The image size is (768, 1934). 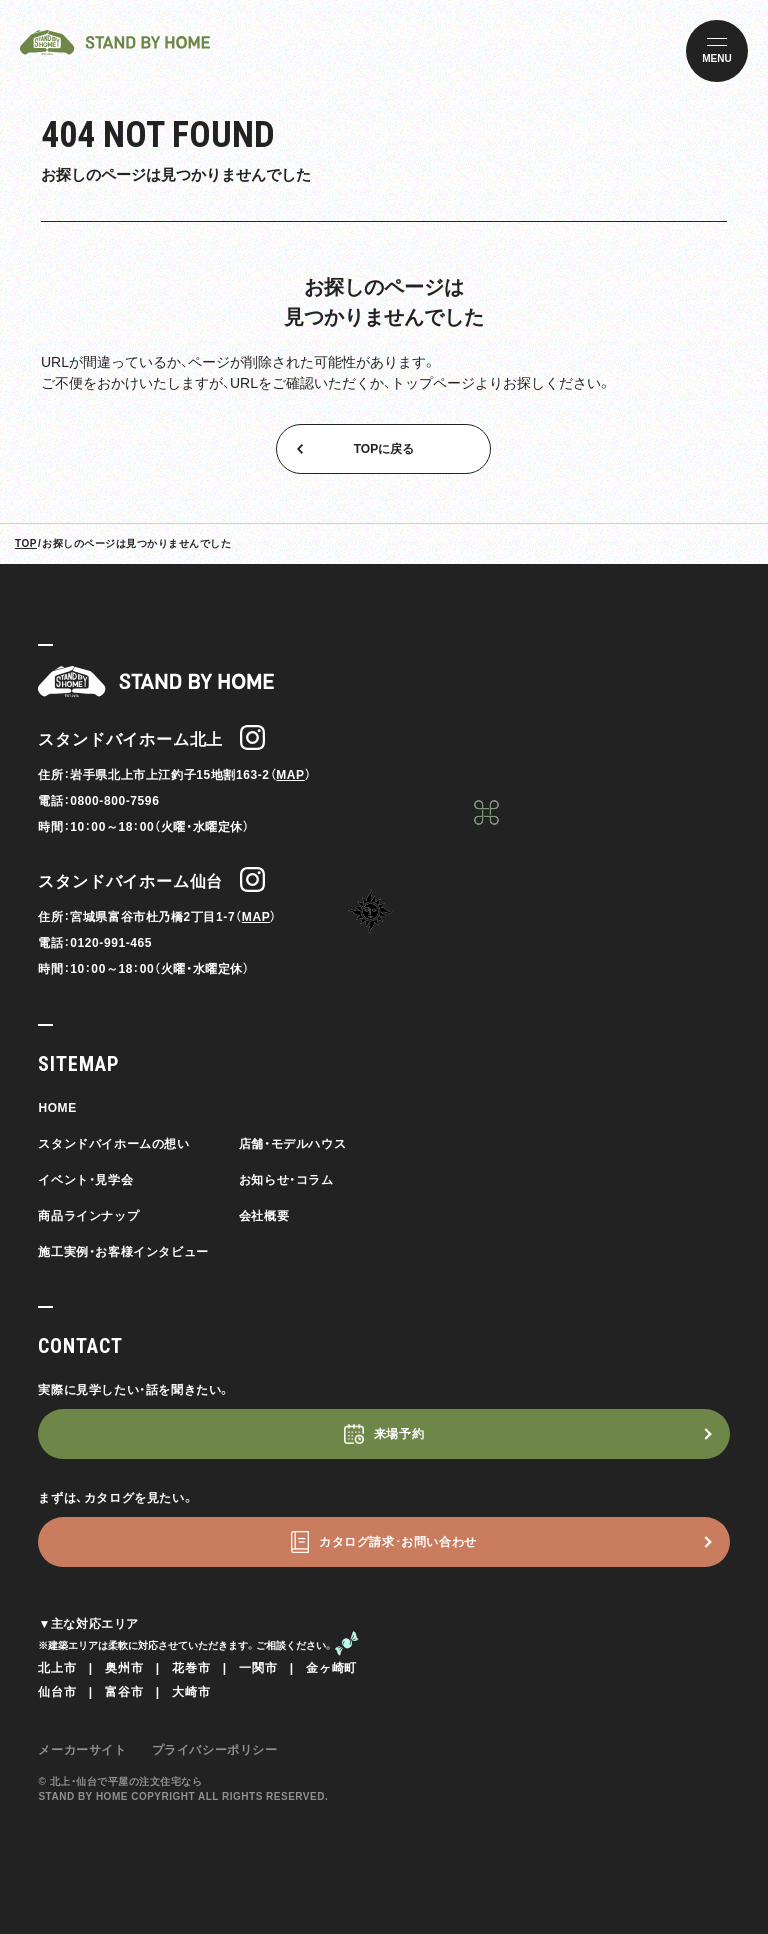 I want to click on collect a candy or sweet reward in-game, so click(x=346, y=1643).